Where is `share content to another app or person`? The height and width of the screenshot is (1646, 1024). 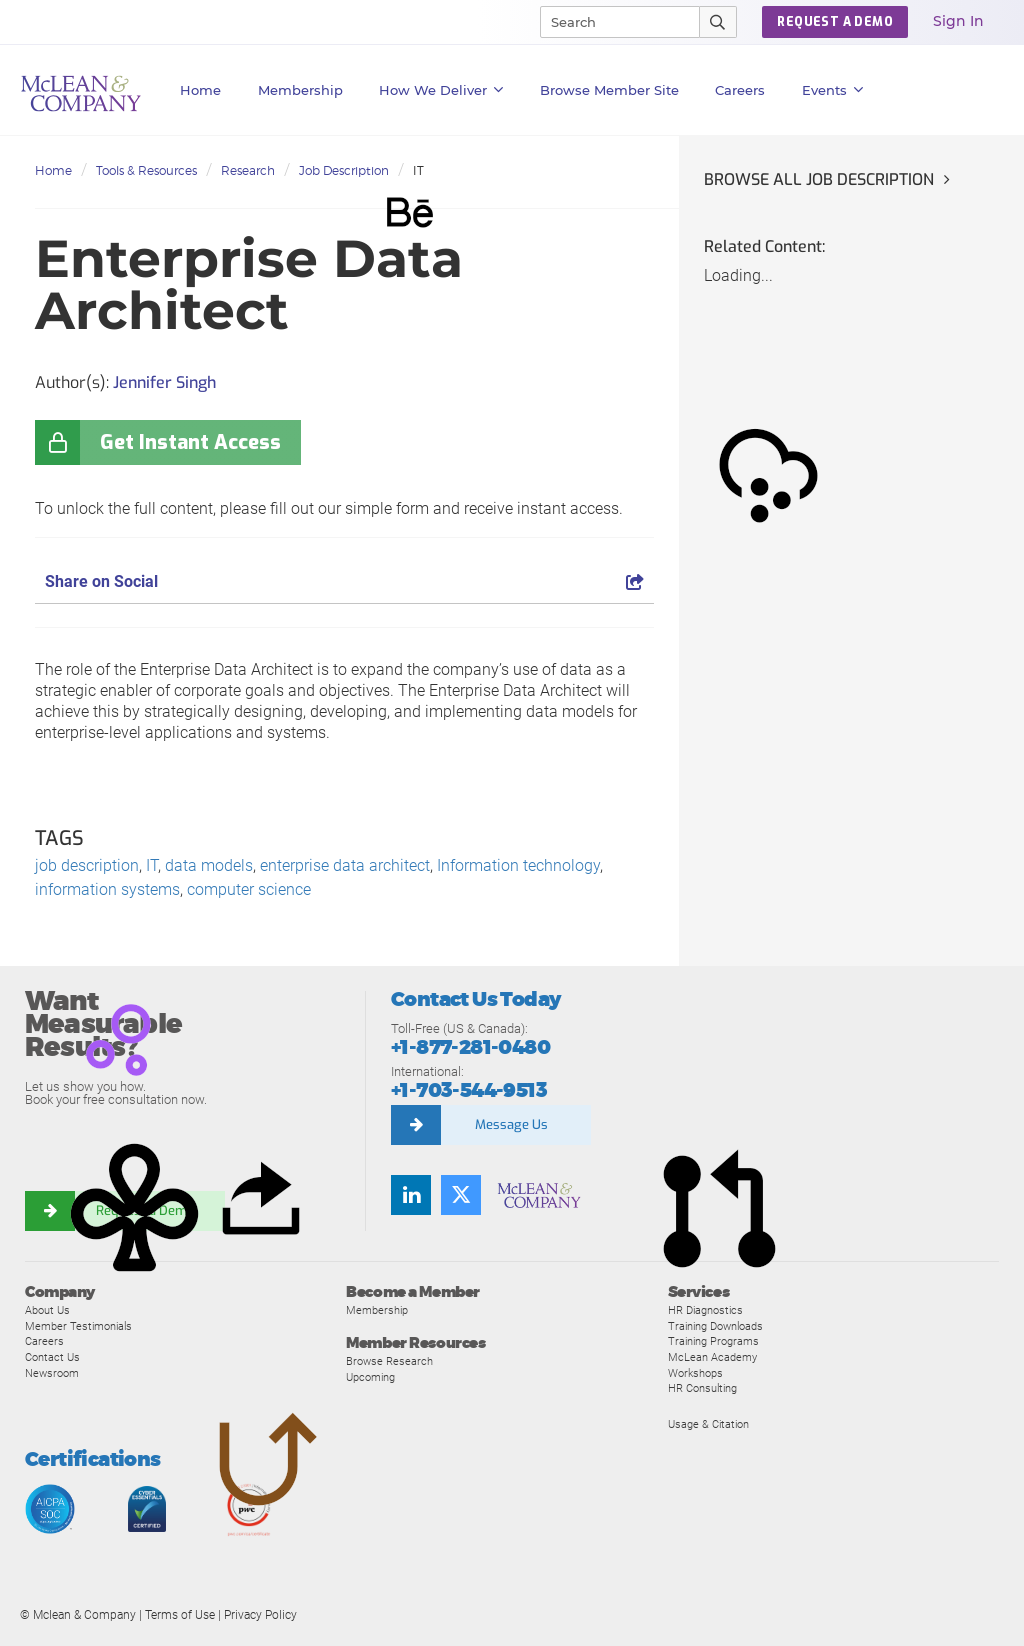
share content to another app or person is located at coordinates (261, 1200).